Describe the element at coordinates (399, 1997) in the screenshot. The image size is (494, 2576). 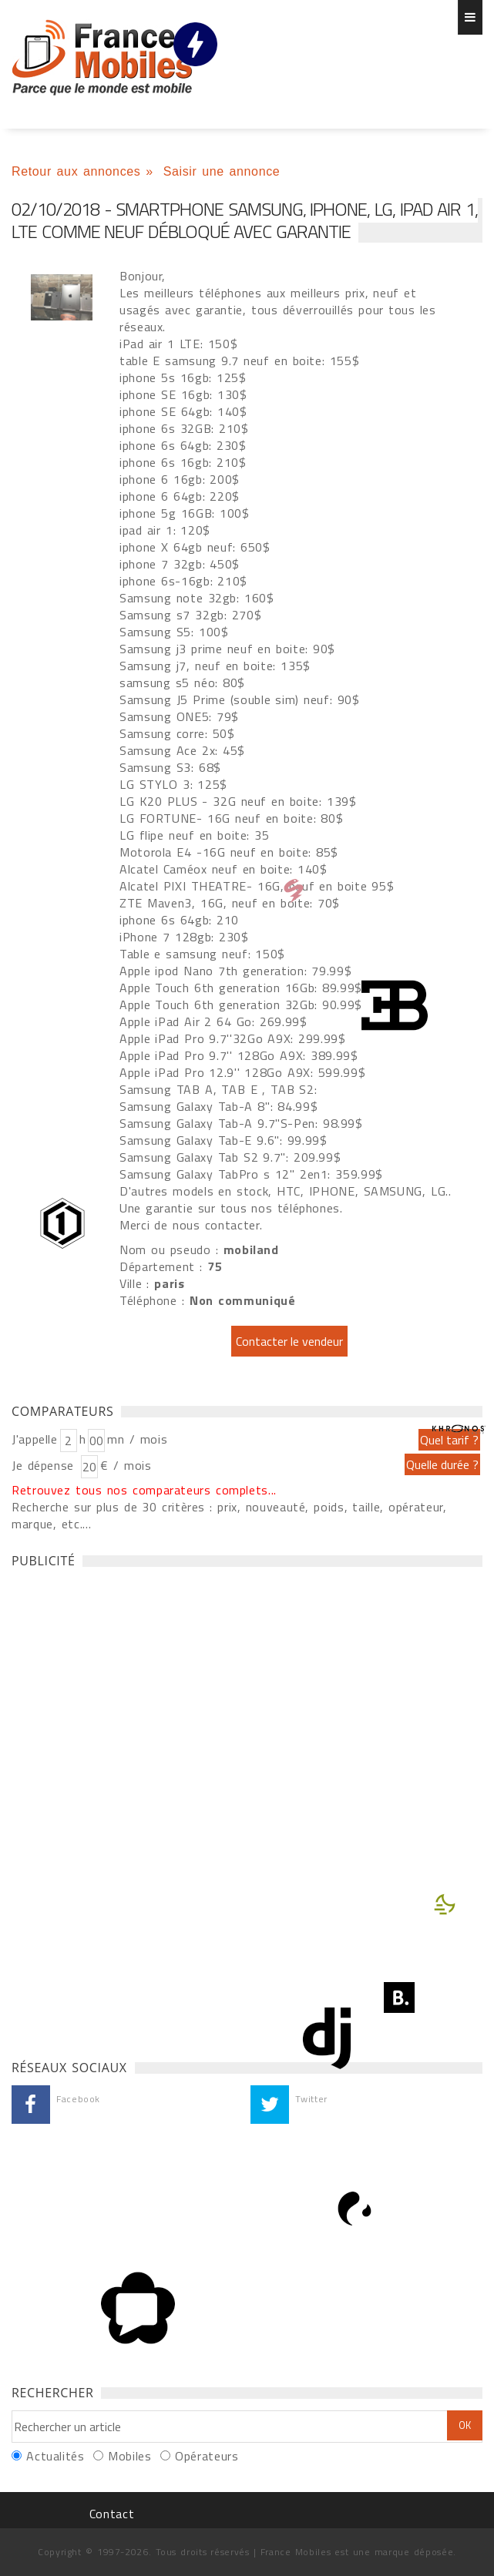
I see `open the Booking.com app` at that location.